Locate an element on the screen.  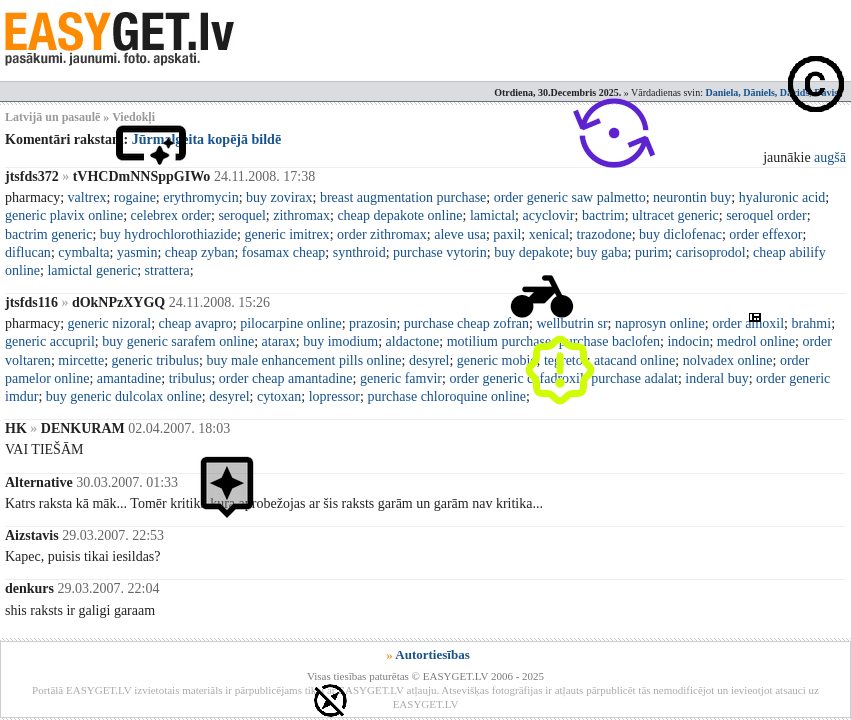
select motorcycle as transportation mode is located at coordinates (542, 295).